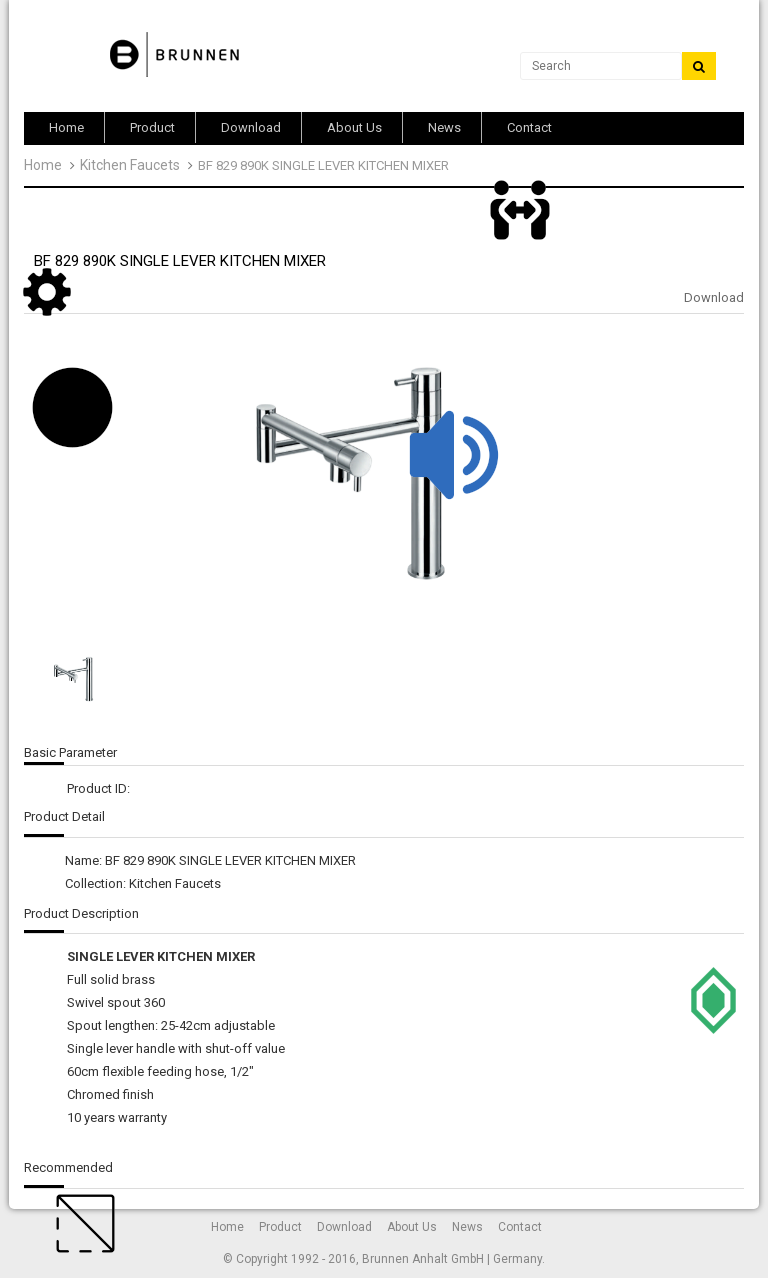 The height and width of the screenshot is (1278, 768). Describe the element at coordinates (72, 407) in the screenshot. I see `close or dismiss a dialog` at that location.